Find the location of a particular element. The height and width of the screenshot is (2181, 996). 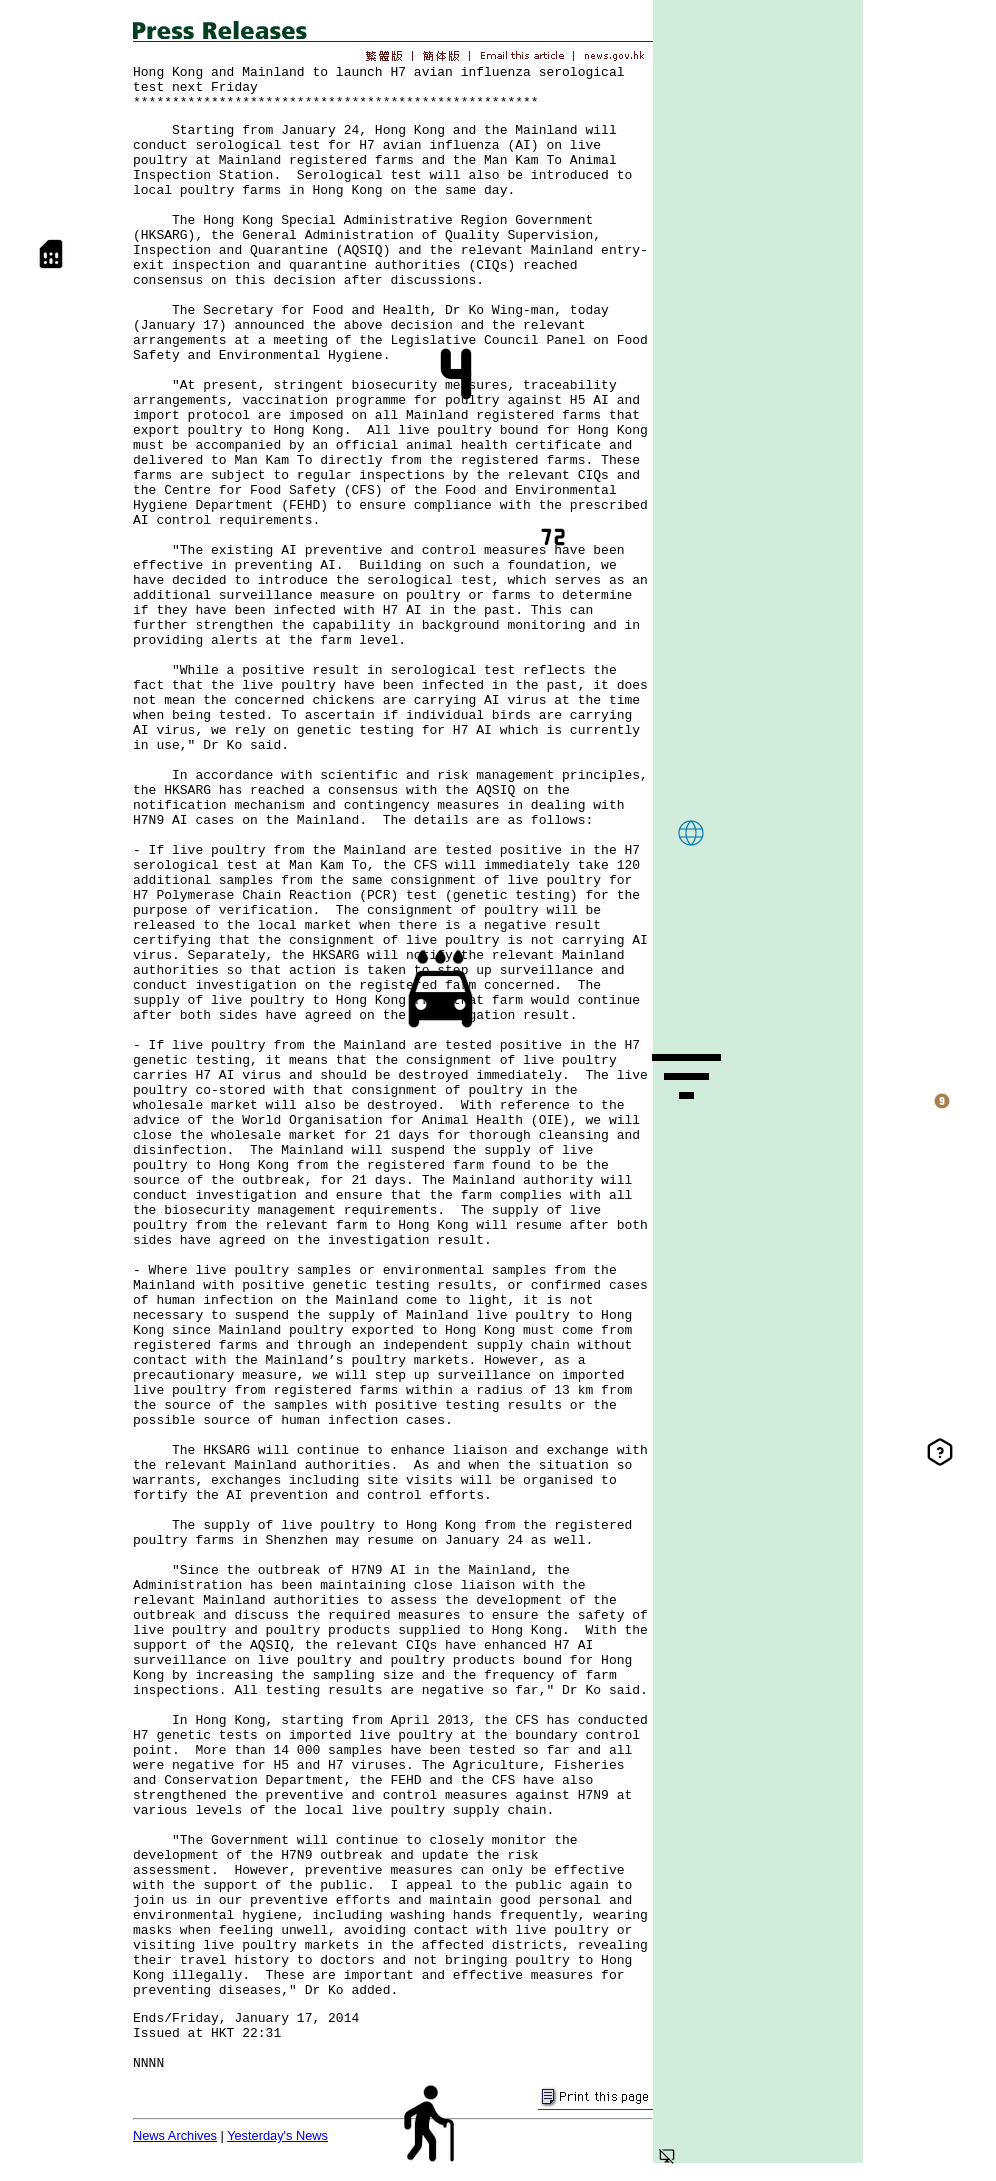

indicates step 4 in a multi-step process is located at coordinates (456, 374).